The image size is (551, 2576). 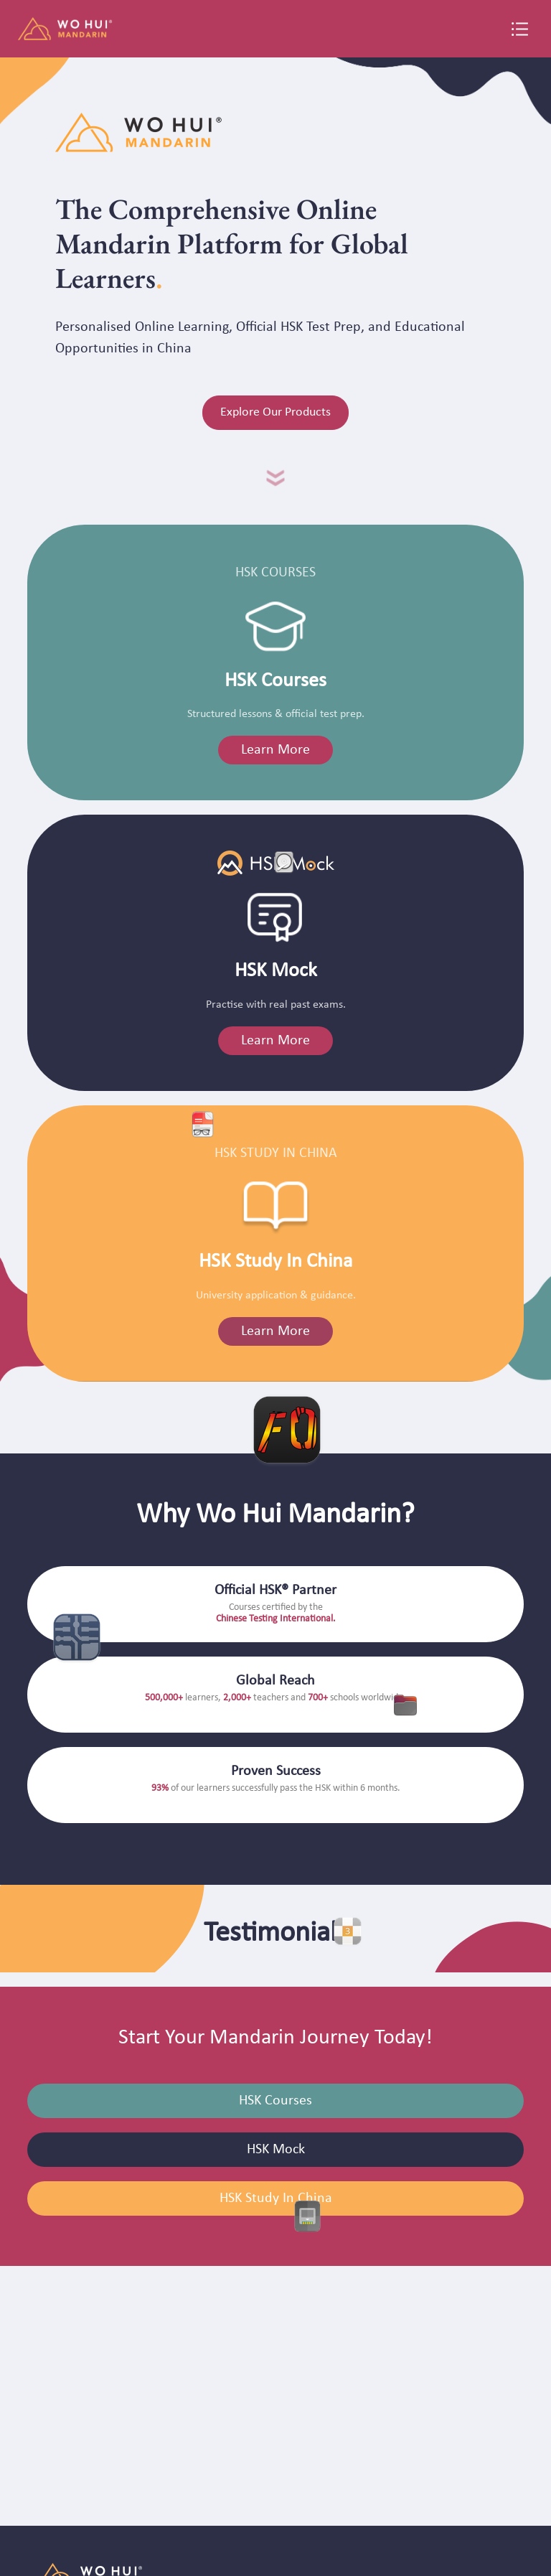 What do you see at coordinates (287, 1430) in the screenshot?
I see `launch the flatout racing game` at bounding box center [287, 1430].